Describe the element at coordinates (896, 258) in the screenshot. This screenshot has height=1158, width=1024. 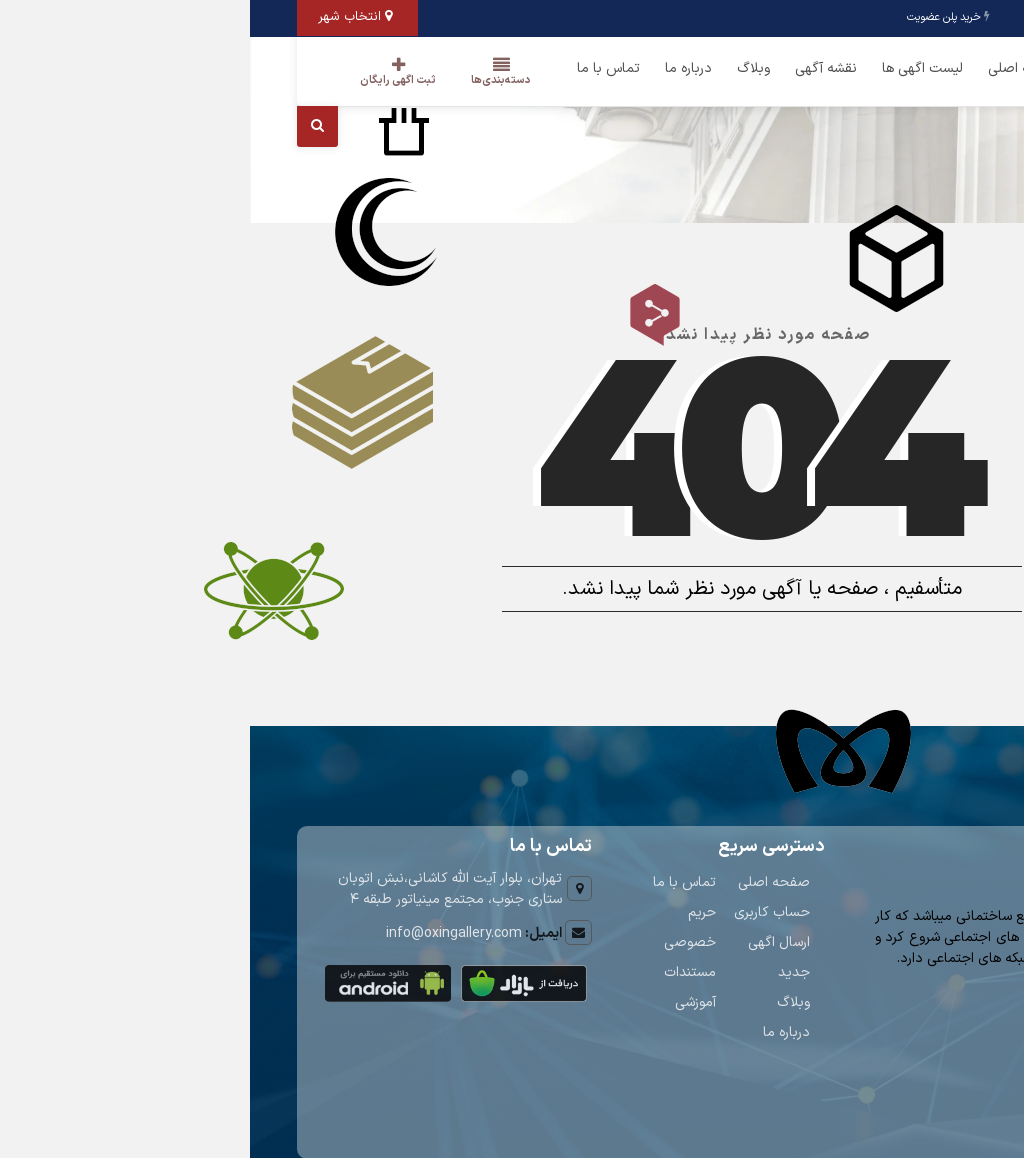
I see `open Hack The Box platform` at that location.